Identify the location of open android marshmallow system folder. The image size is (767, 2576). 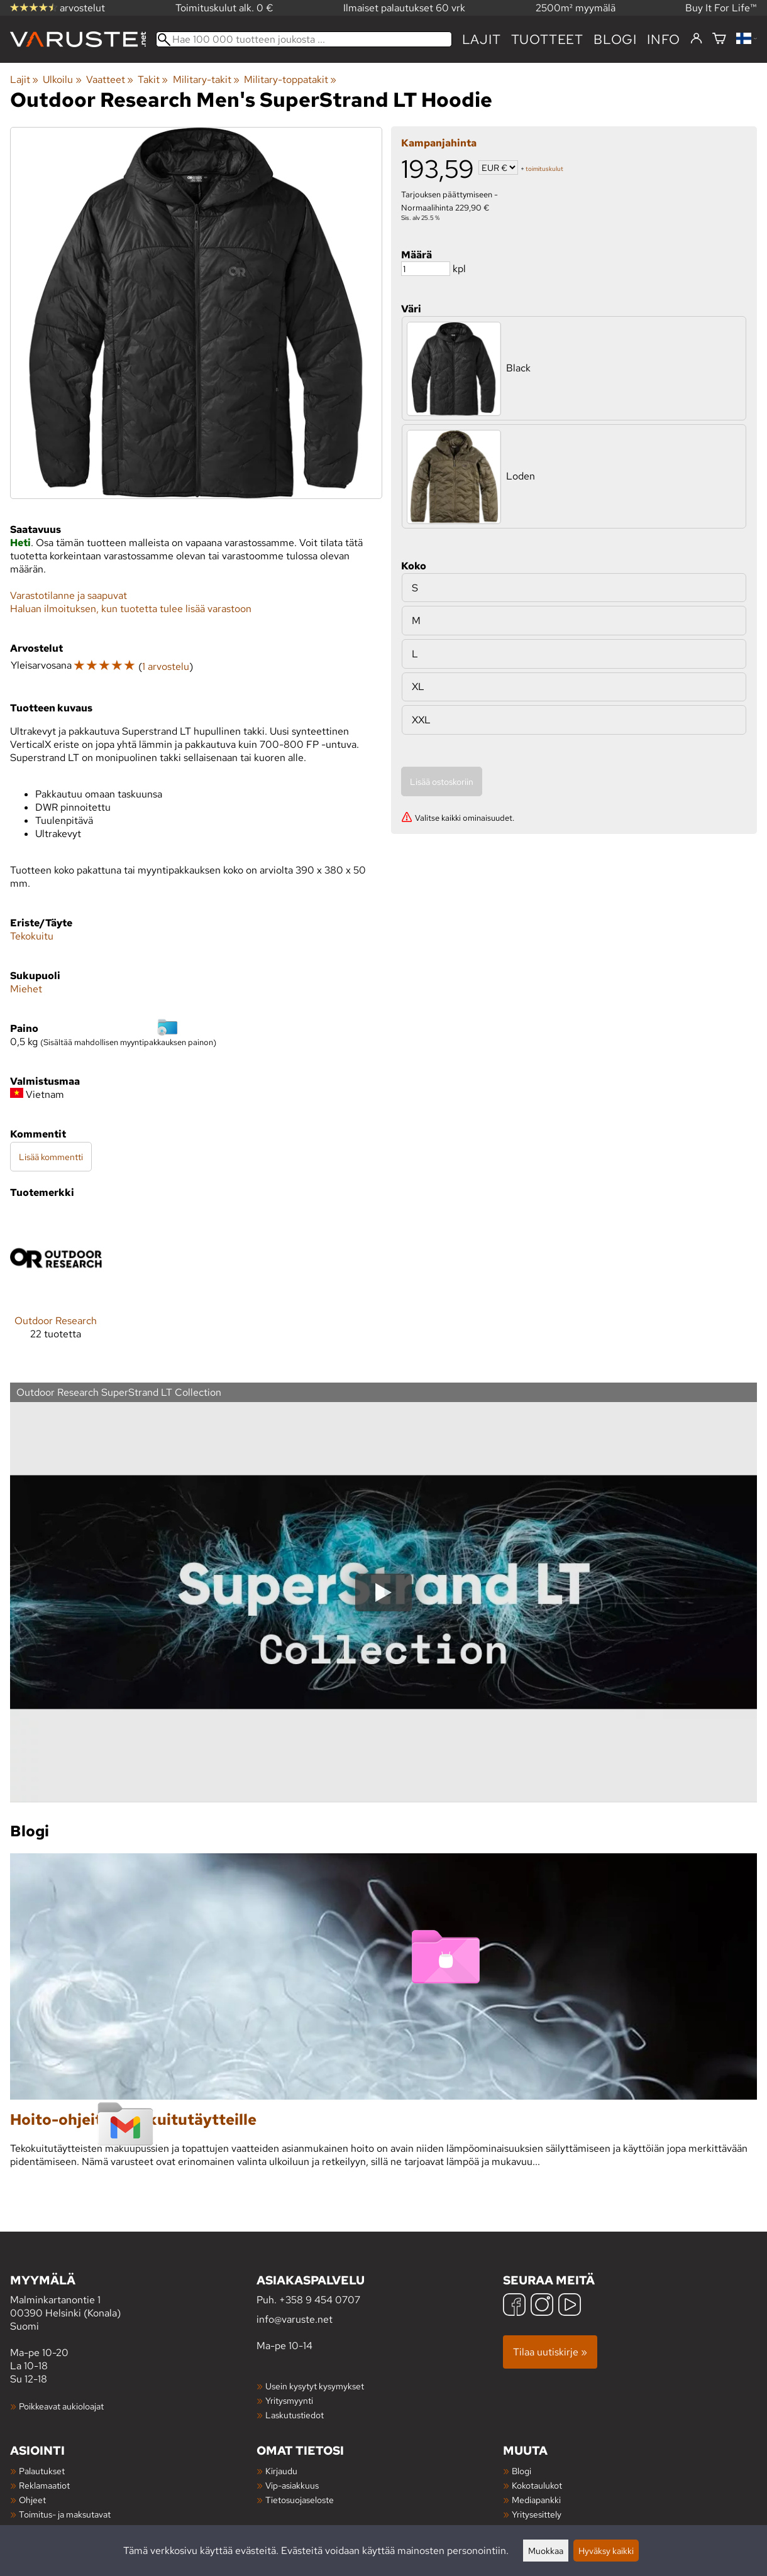
(445, 1958).